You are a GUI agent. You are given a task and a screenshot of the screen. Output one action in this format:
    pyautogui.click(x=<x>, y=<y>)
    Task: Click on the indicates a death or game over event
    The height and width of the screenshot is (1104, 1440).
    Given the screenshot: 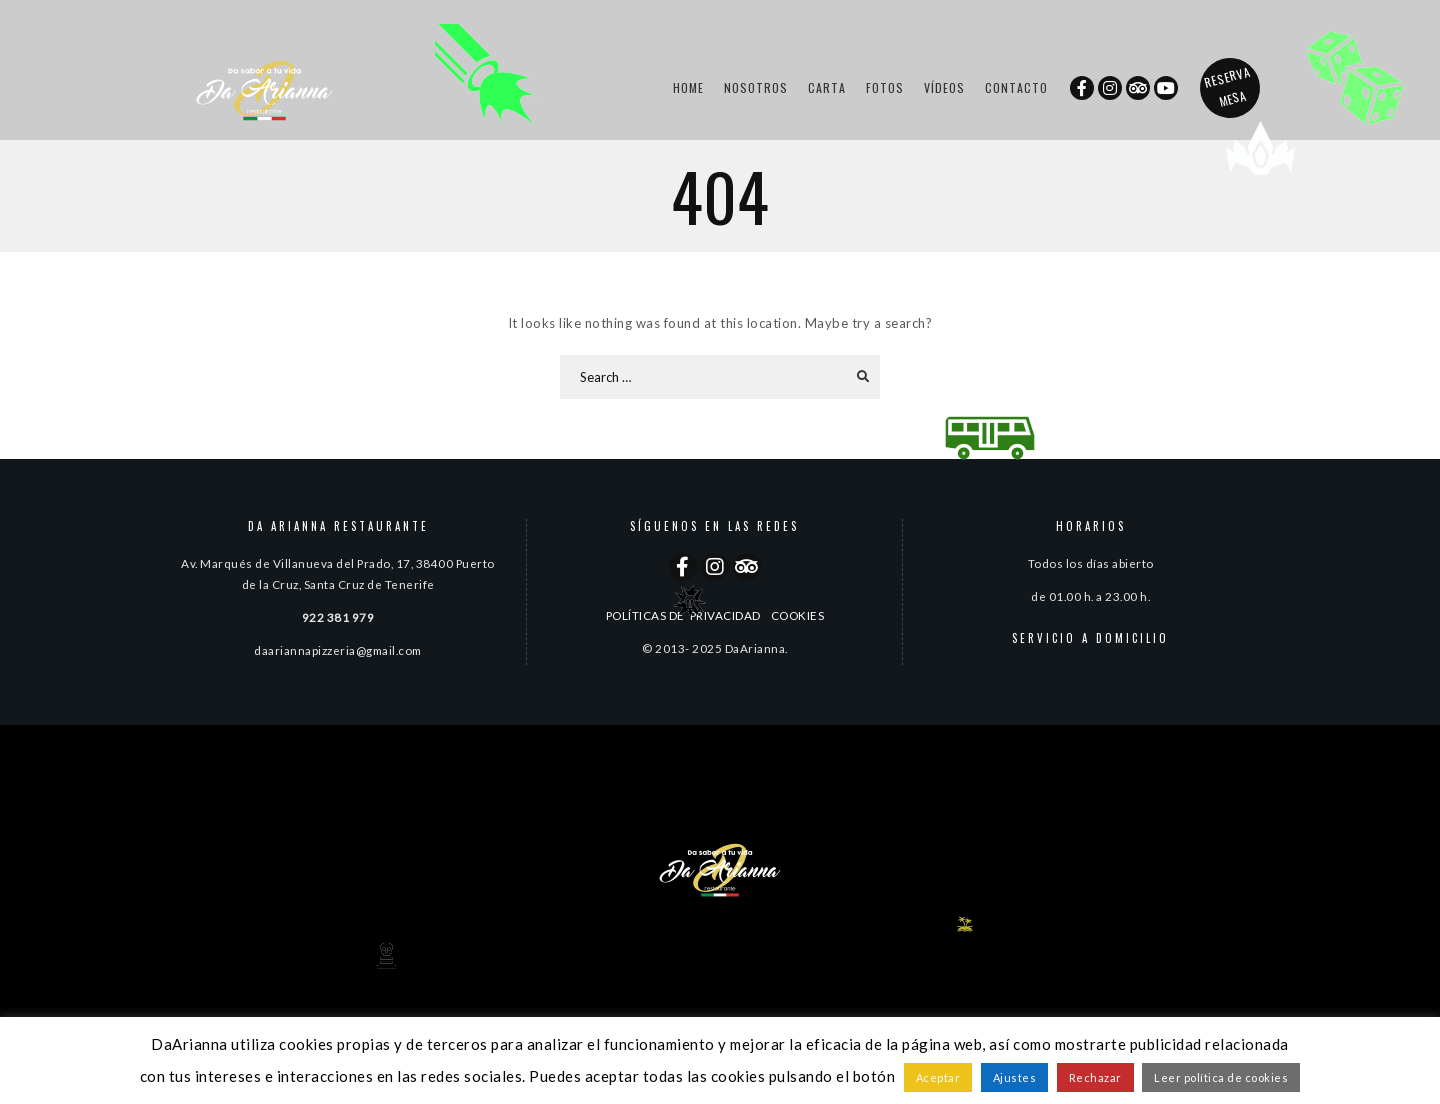 What is the action you would take?
    pyautogui.click(x=689, y=601)
    